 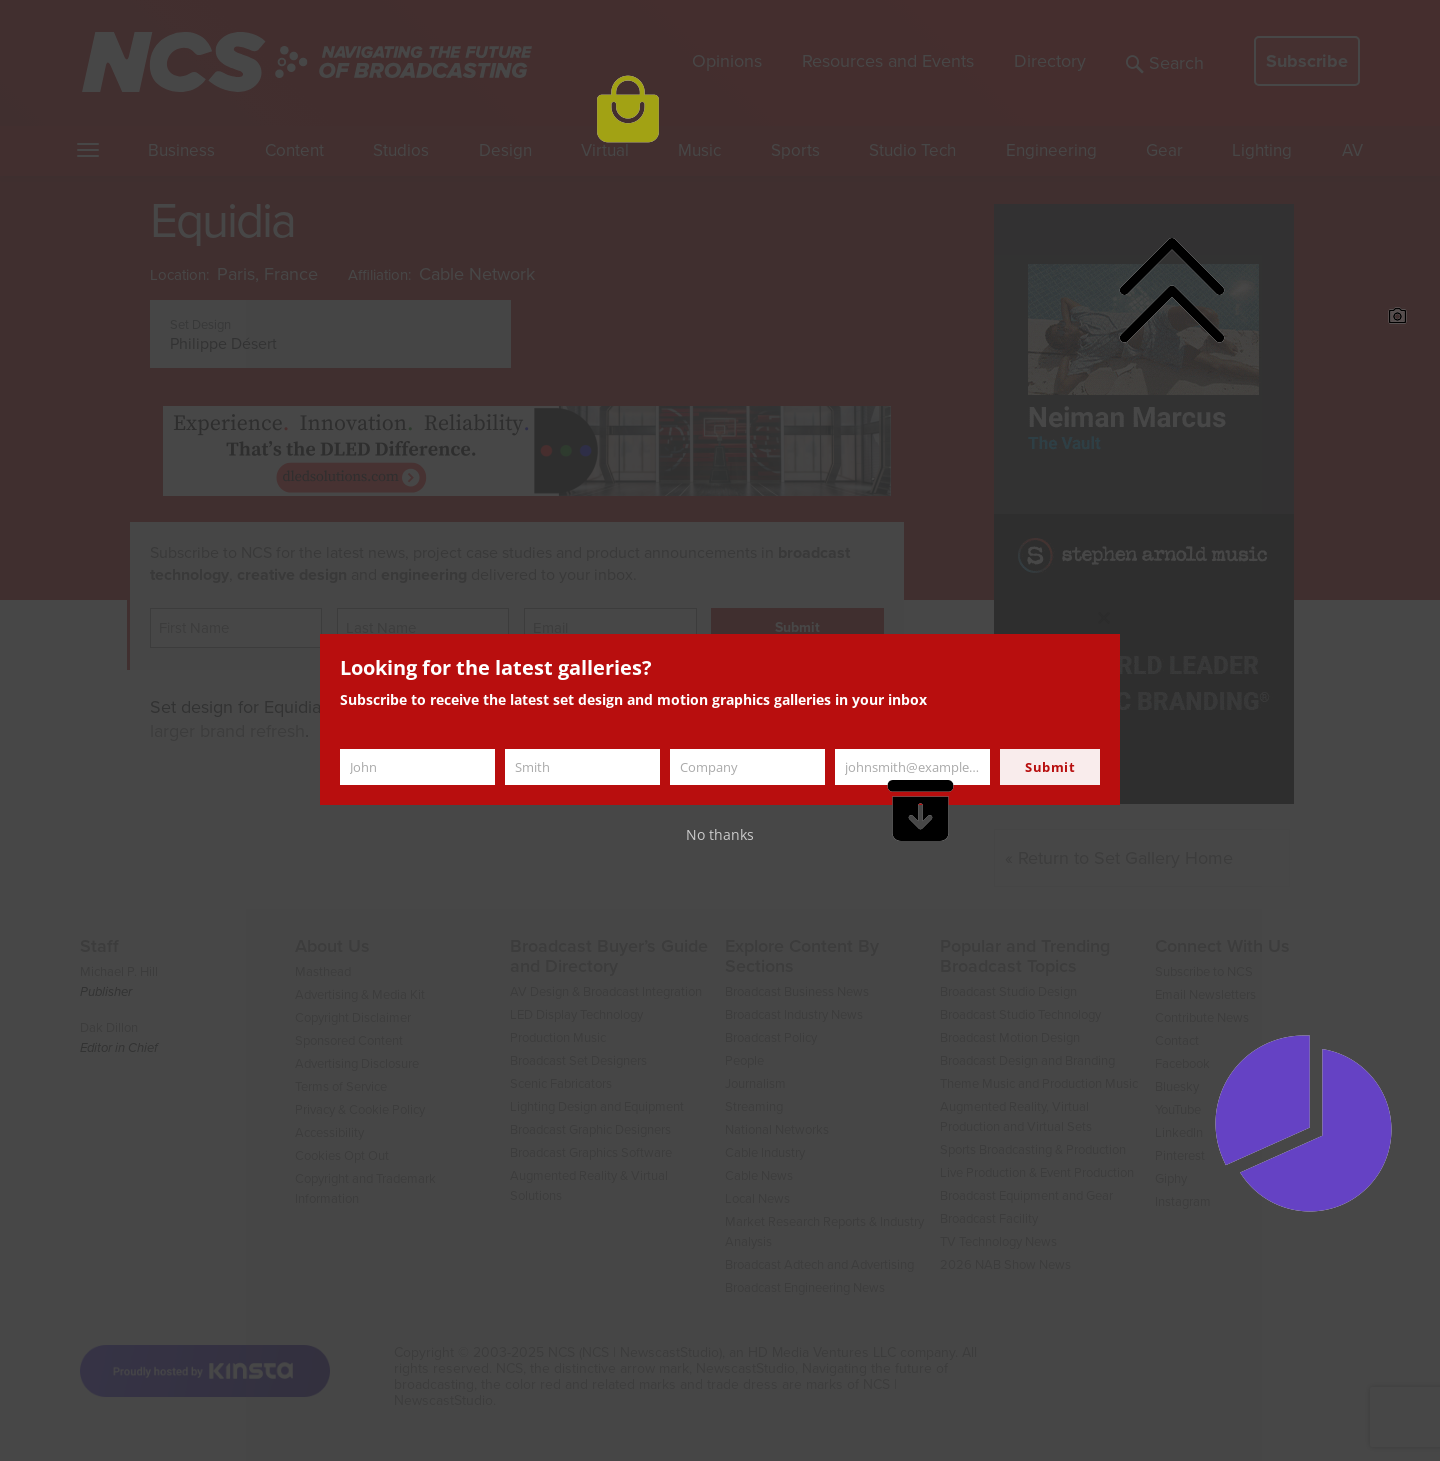 What do you see at coordinates (1172, 295) in the screenshot?
I see `scroll to top of page` at bounding box center [1172, 295].